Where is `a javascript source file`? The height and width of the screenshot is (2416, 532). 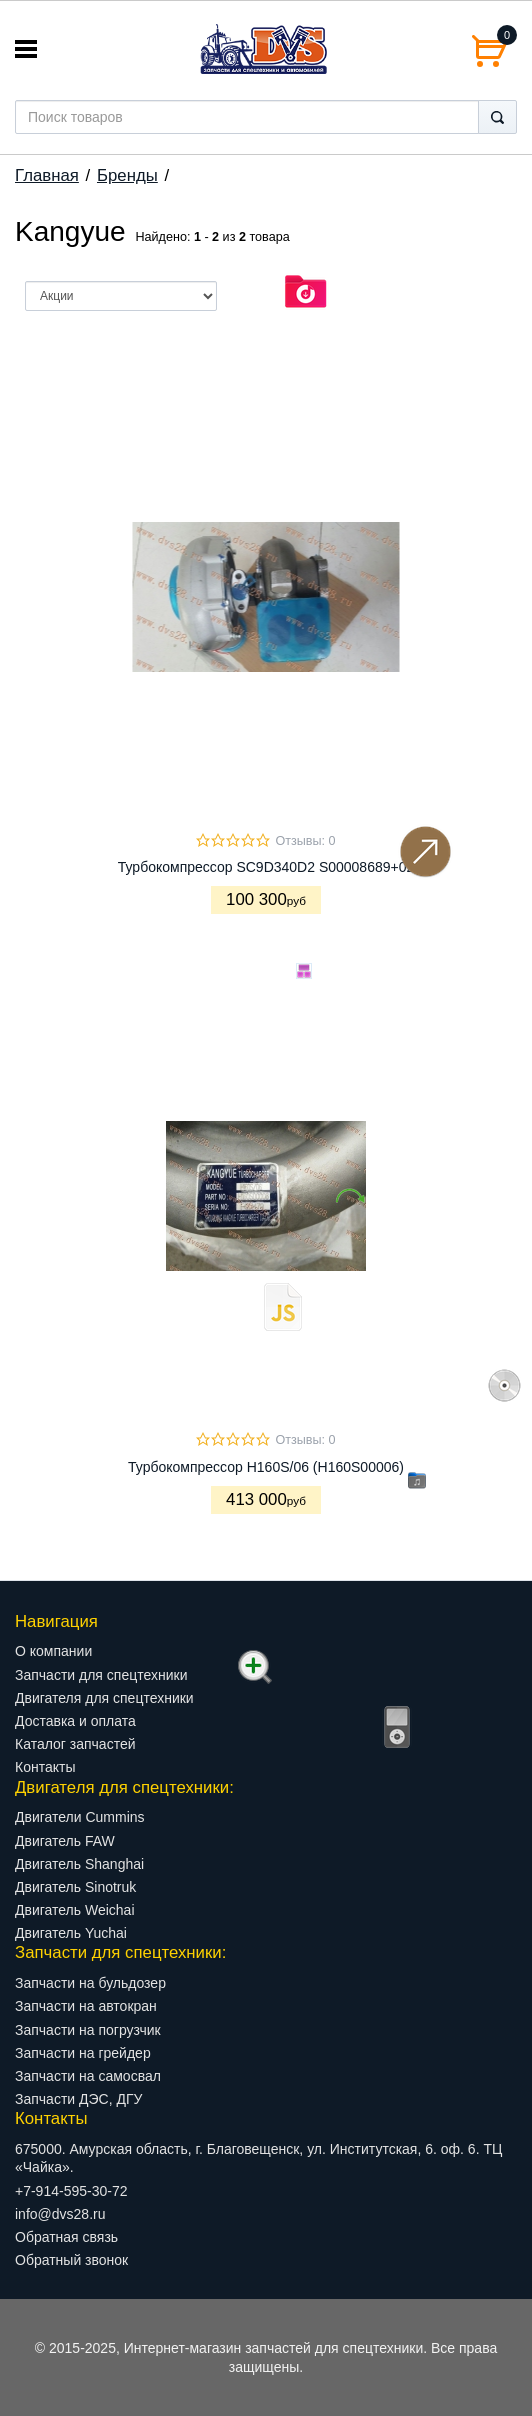 a javascript source file is located at coordinates (283, 1307).